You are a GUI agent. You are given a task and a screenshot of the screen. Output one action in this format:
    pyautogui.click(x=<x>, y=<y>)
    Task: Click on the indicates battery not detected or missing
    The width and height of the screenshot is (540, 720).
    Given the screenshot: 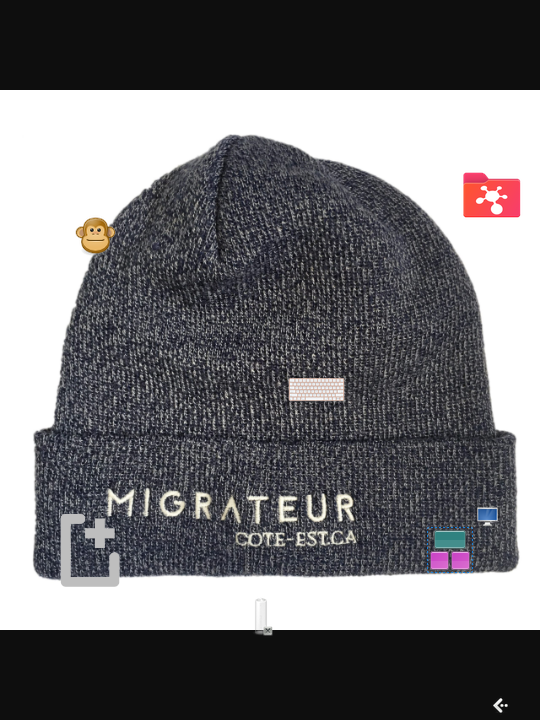 What is the action you would take?
    pyautogui.click(x=261, y=617)
    